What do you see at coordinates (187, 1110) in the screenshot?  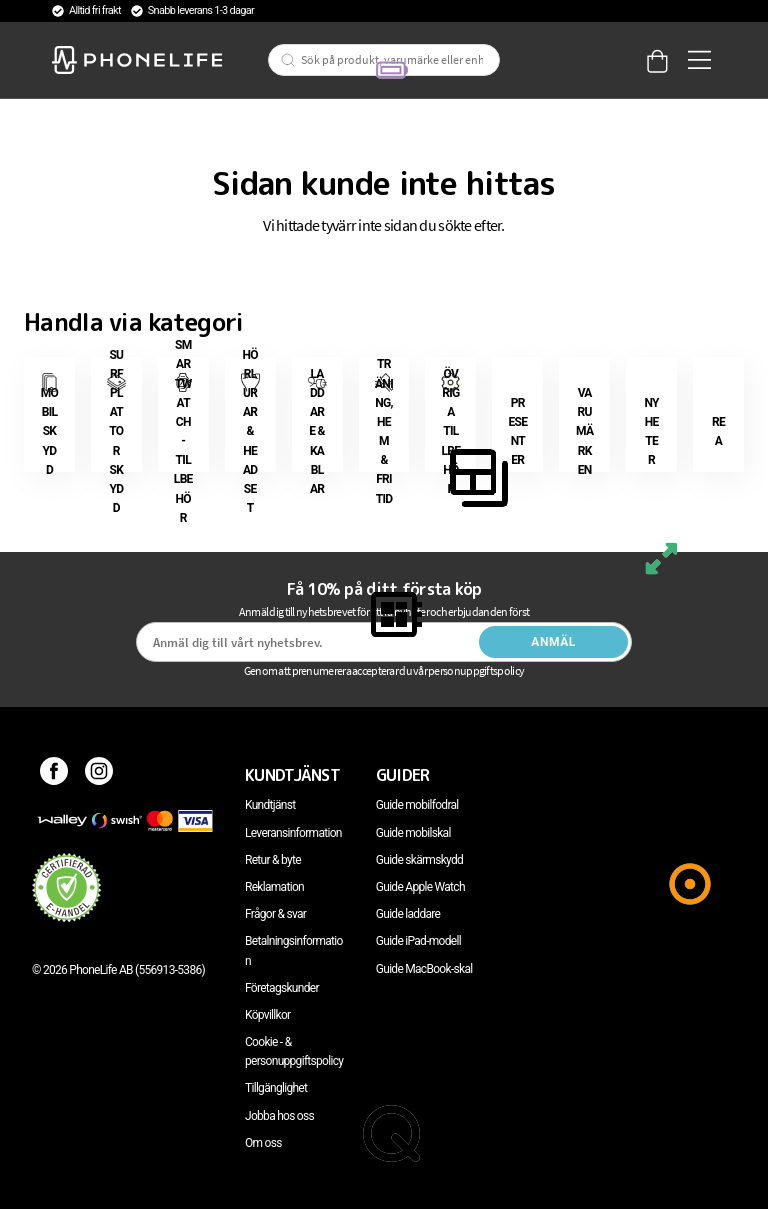 I see `switch to week view in calendar` at bounding box center [187, 1110].